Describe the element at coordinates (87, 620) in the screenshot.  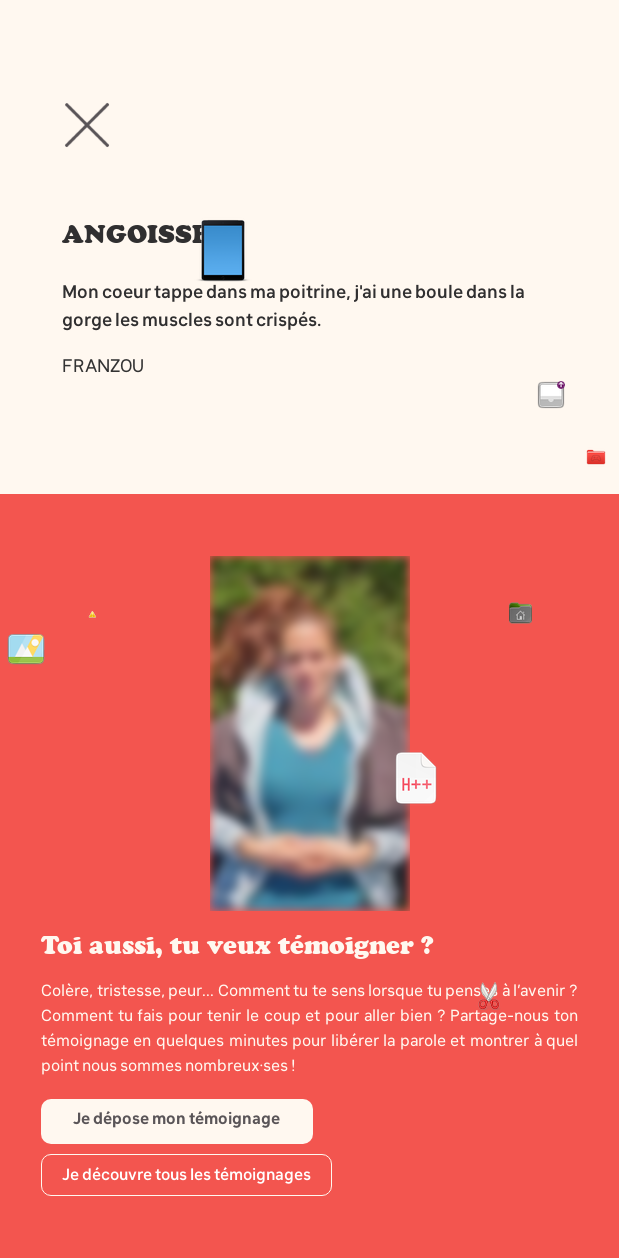
I see `indicates a warning or caution state` at that location.